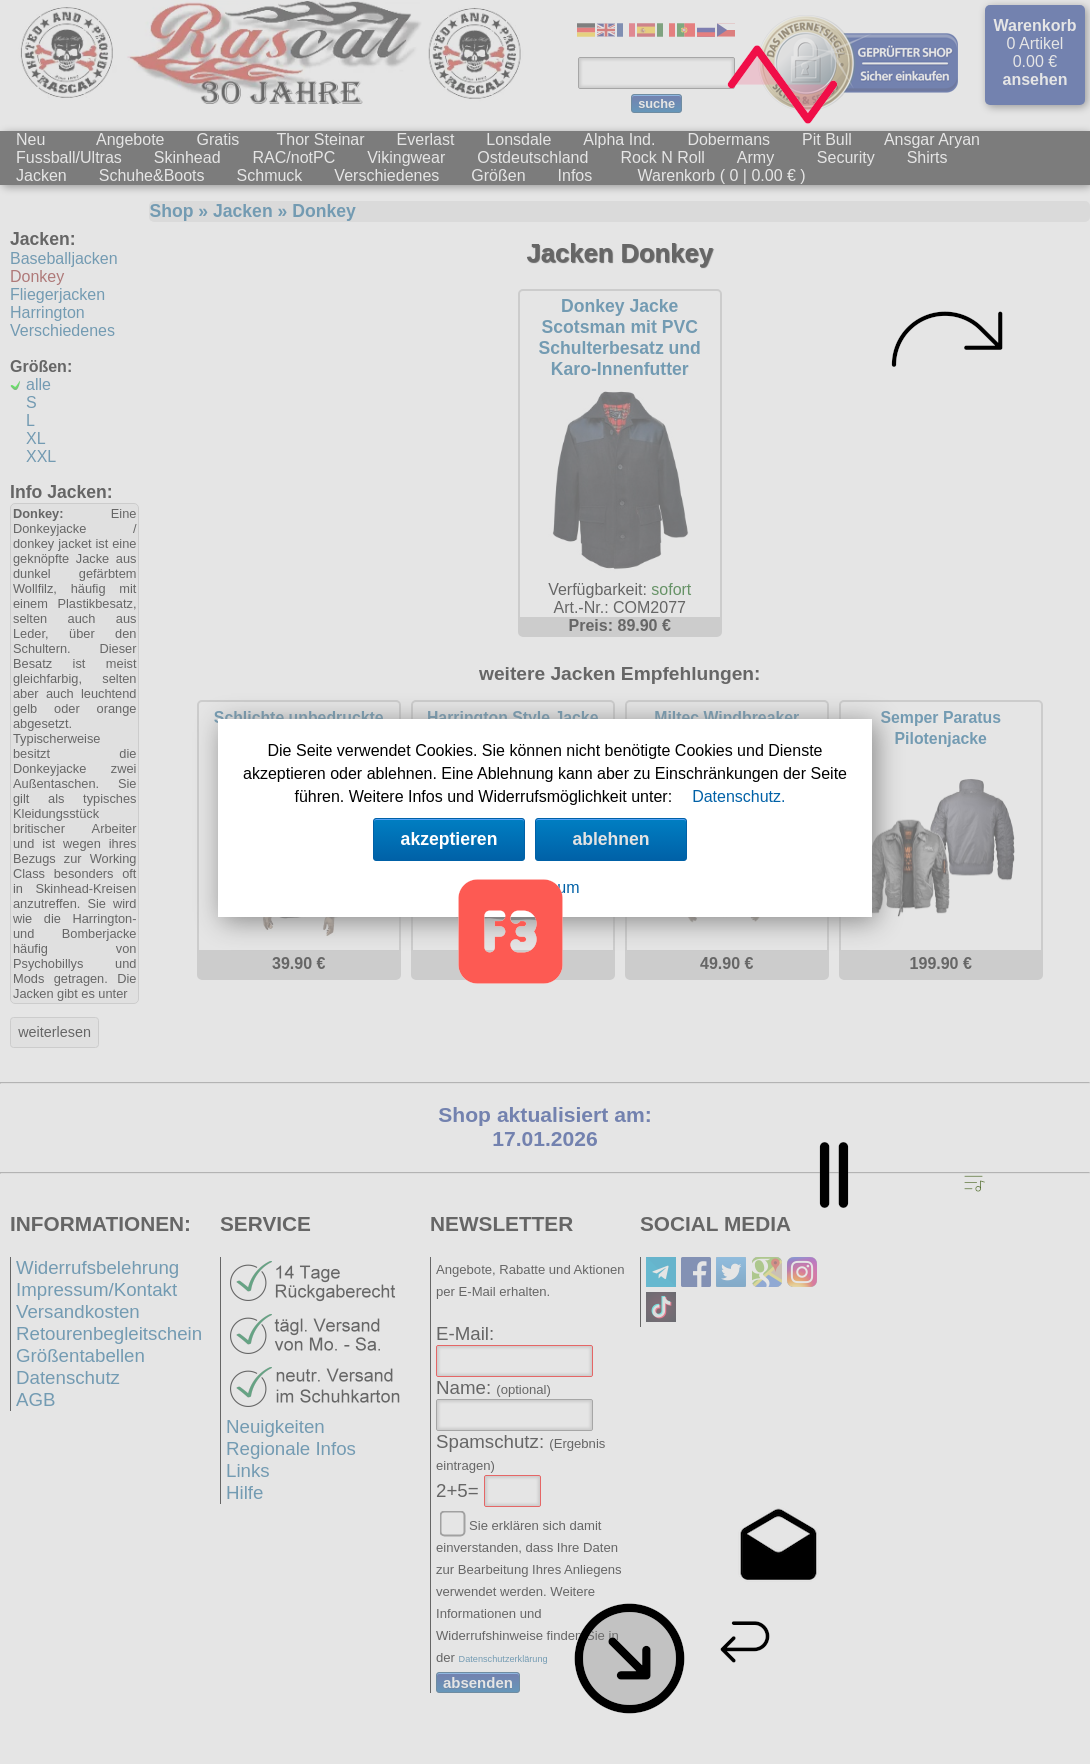  What do you see at coordinates (745, 1640) in the screenshot?
I see `return to previous screen or step` at bounding box center [745, 1640].